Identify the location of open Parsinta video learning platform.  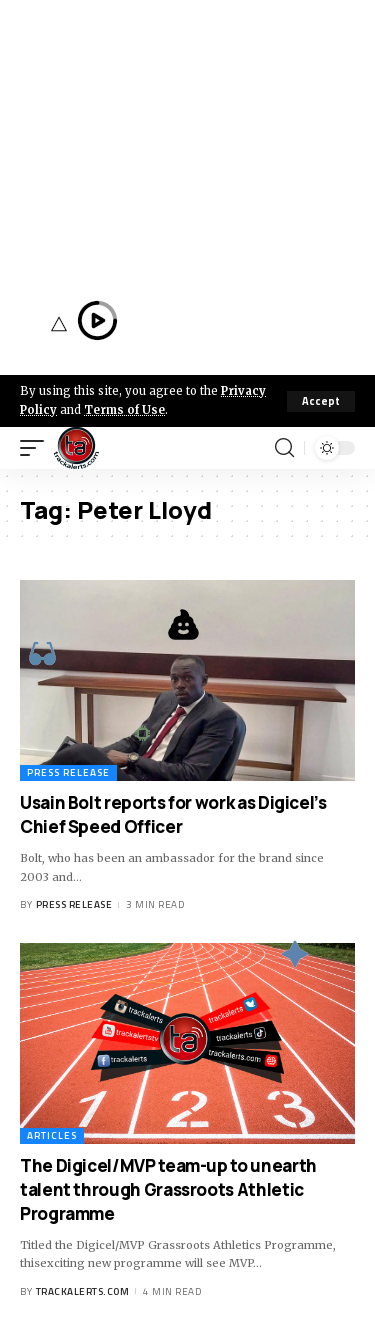
(97, 320).